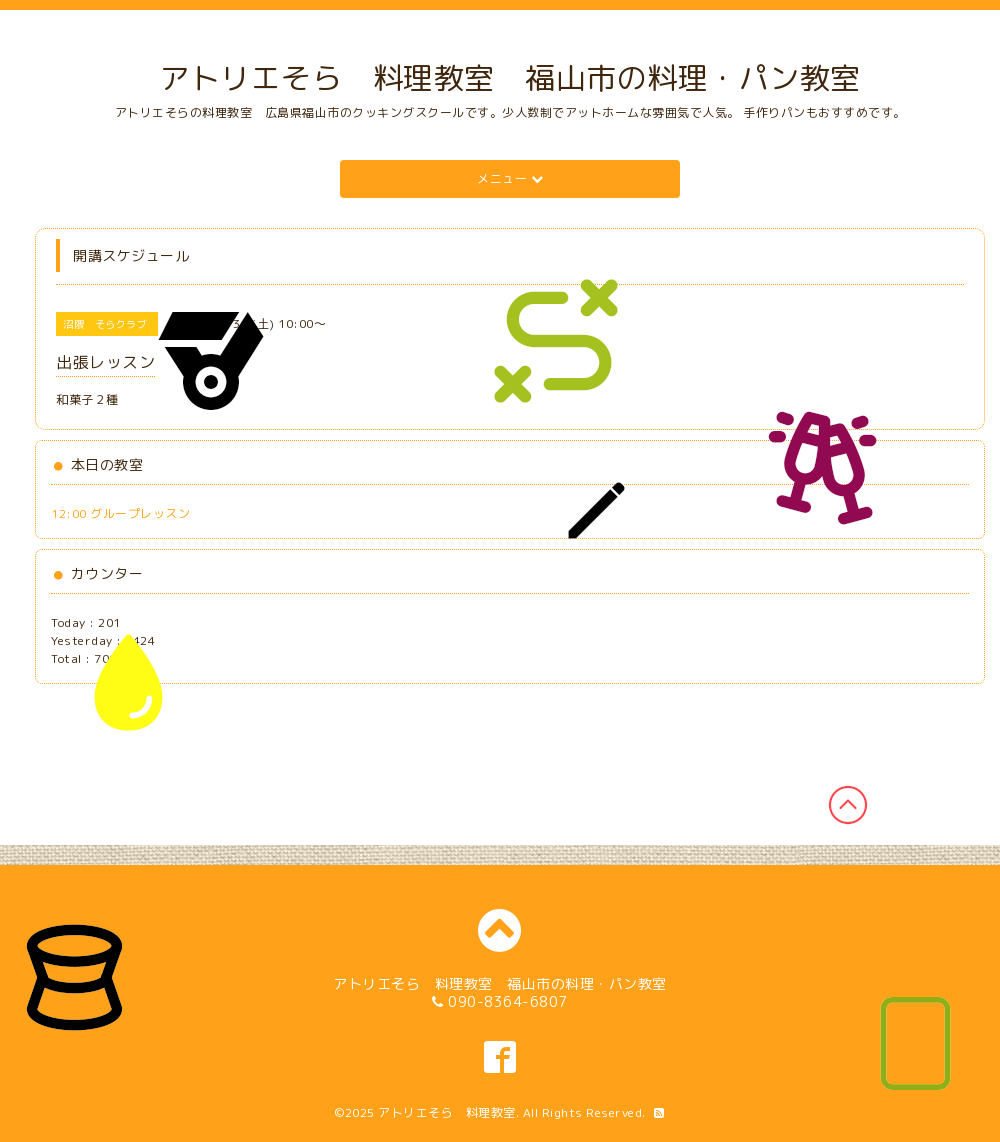 This screenshot has height=1142, width=1000. What do you see at coordinates (74, 977) in the screenshot?
I see `diabolo toy or juggling equipment icon` at bounding box center [74, 977].